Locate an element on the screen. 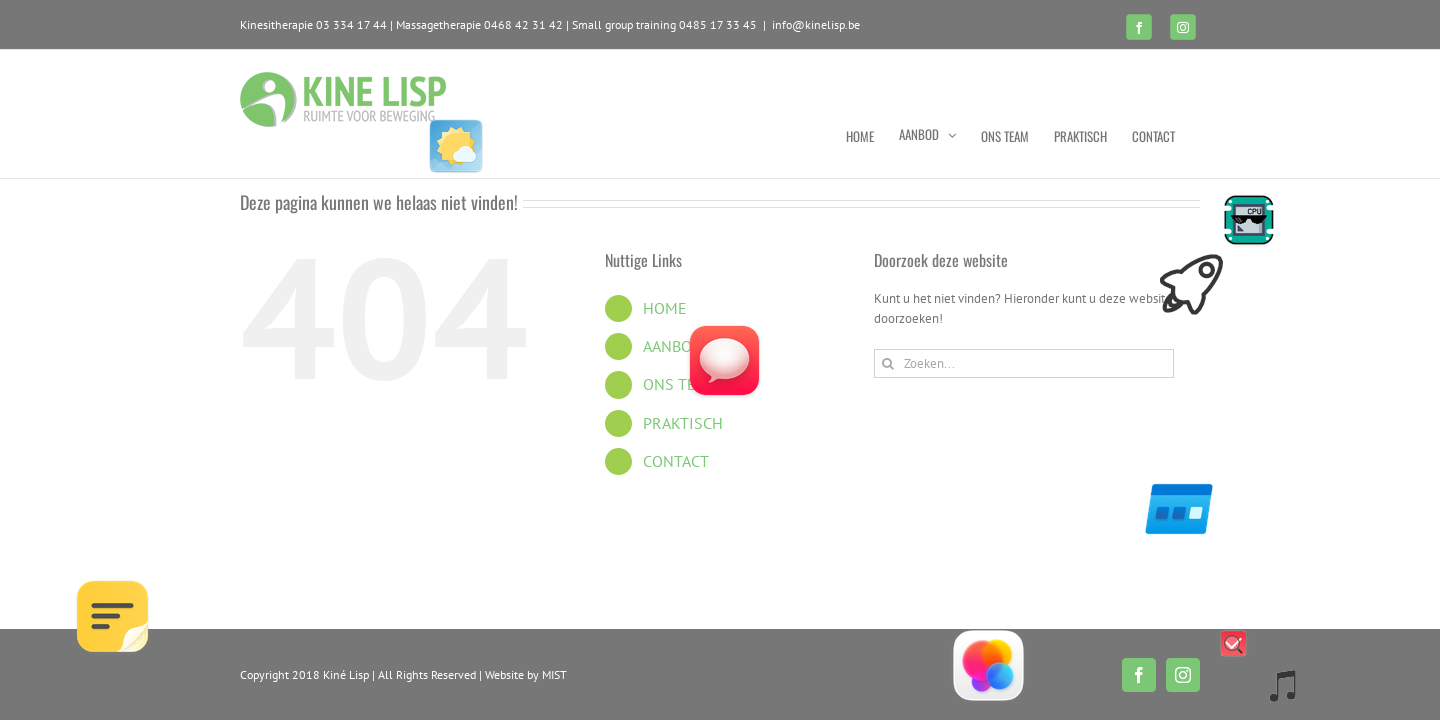  launch applications or open app drawer is located at coordinates (1191, 284).